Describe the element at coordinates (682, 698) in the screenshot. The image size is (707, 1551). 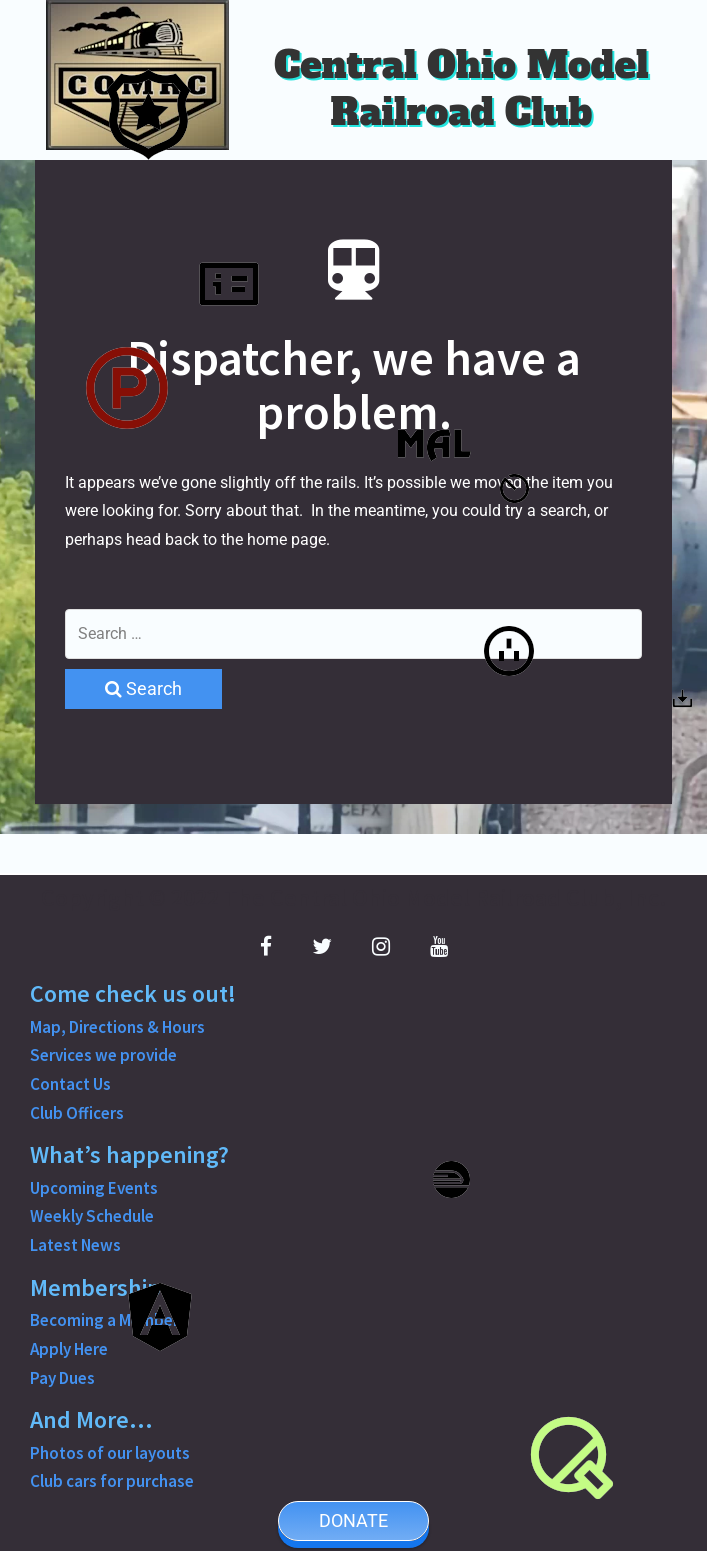
I see `download a file to your device` at that location.